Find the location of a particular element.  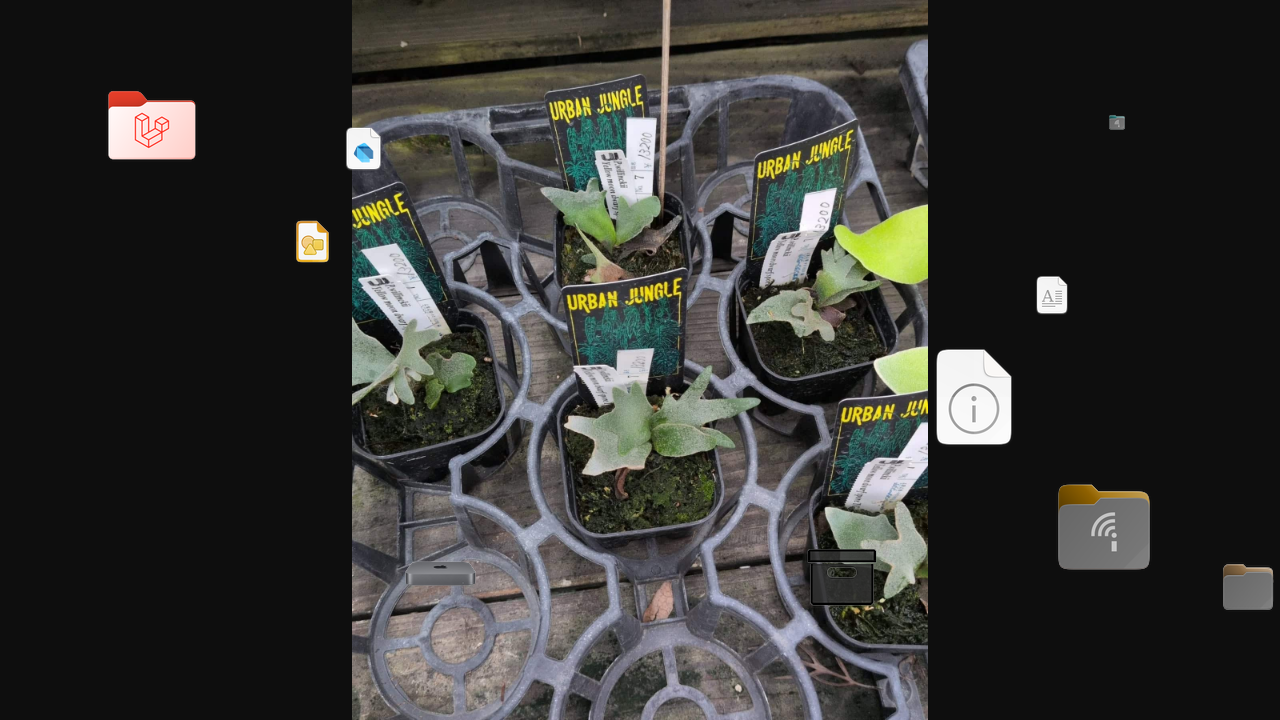

folder synced with insync cloud storage is located at coordinates (1117, 122).